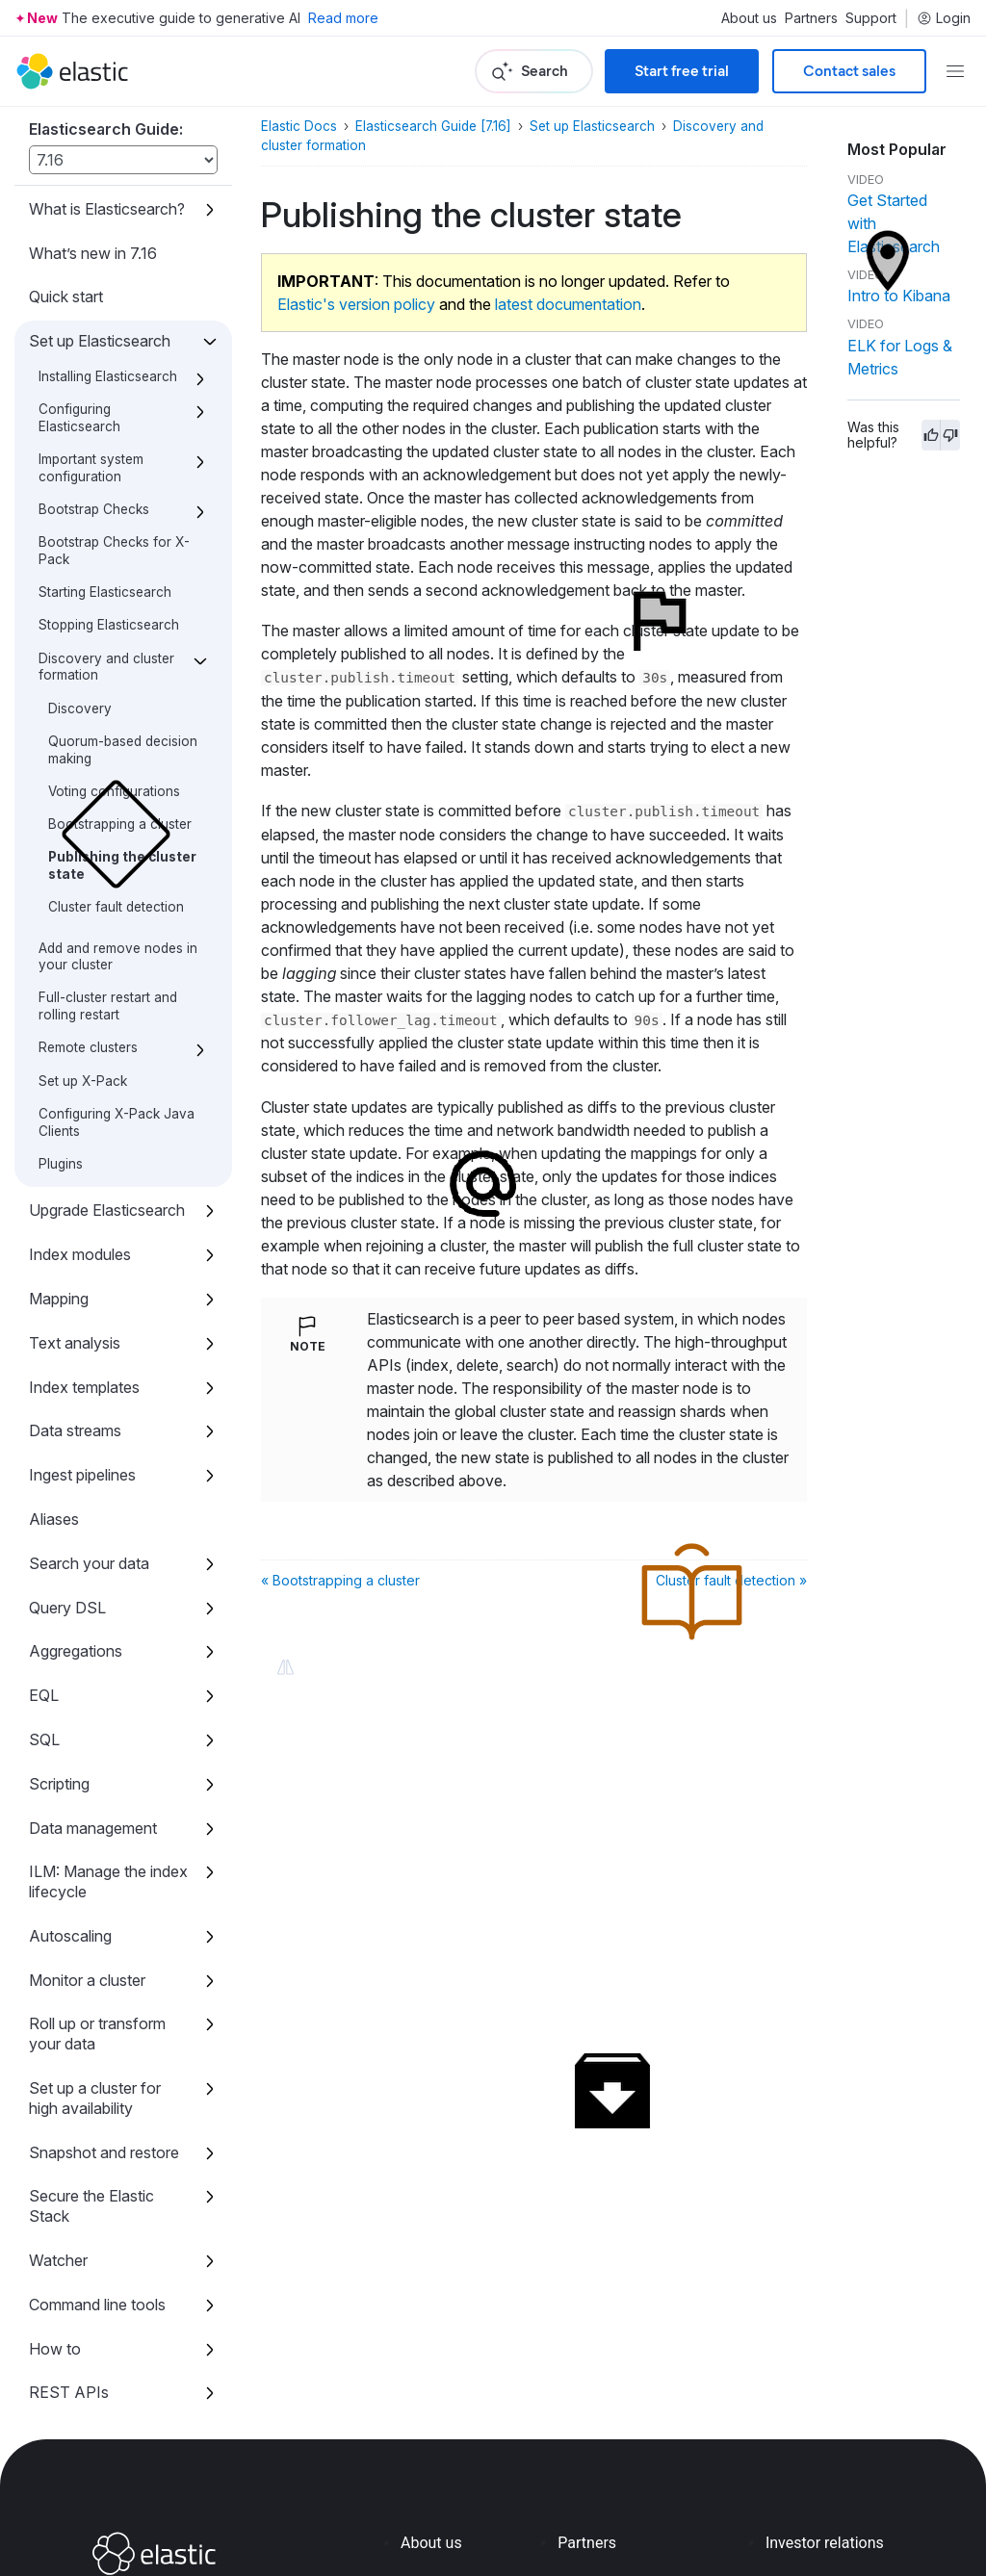  What do you see at coordinates (612, 2091) in the screenshot?
I see `archive selected items` at bounding box center [612, 2091].